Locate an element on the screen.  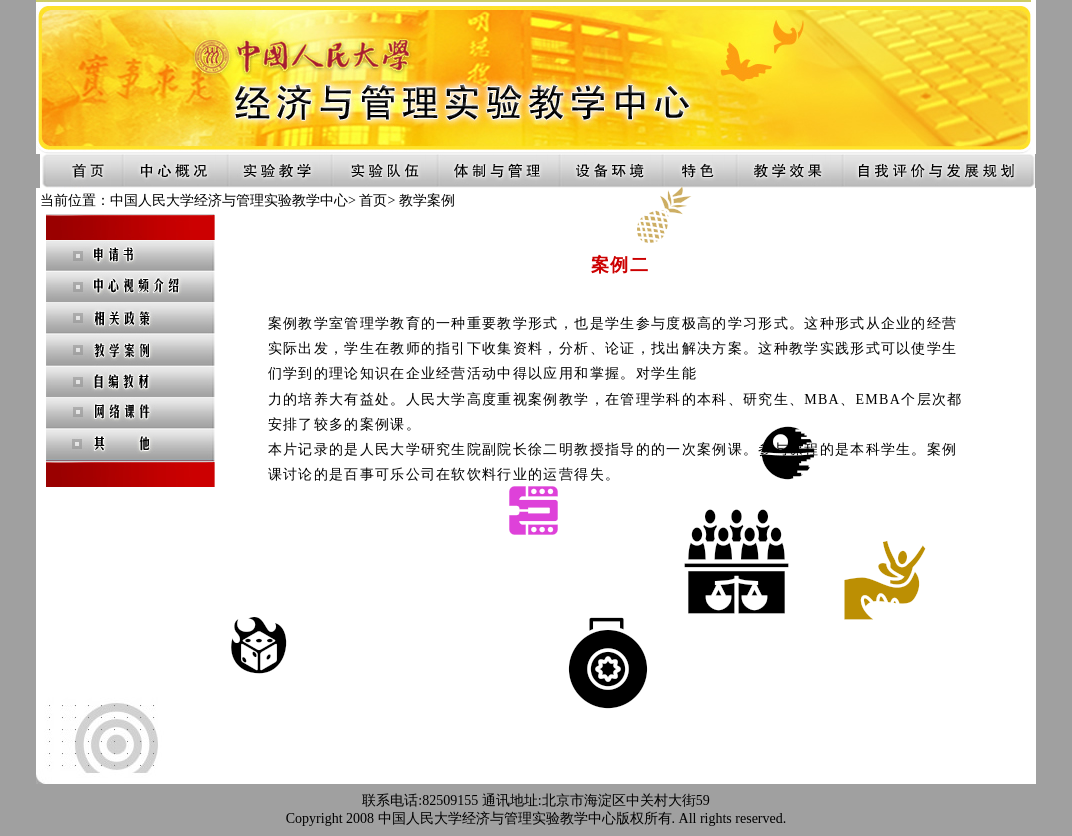
connect or link two components together is located at coordinates (533, 510).